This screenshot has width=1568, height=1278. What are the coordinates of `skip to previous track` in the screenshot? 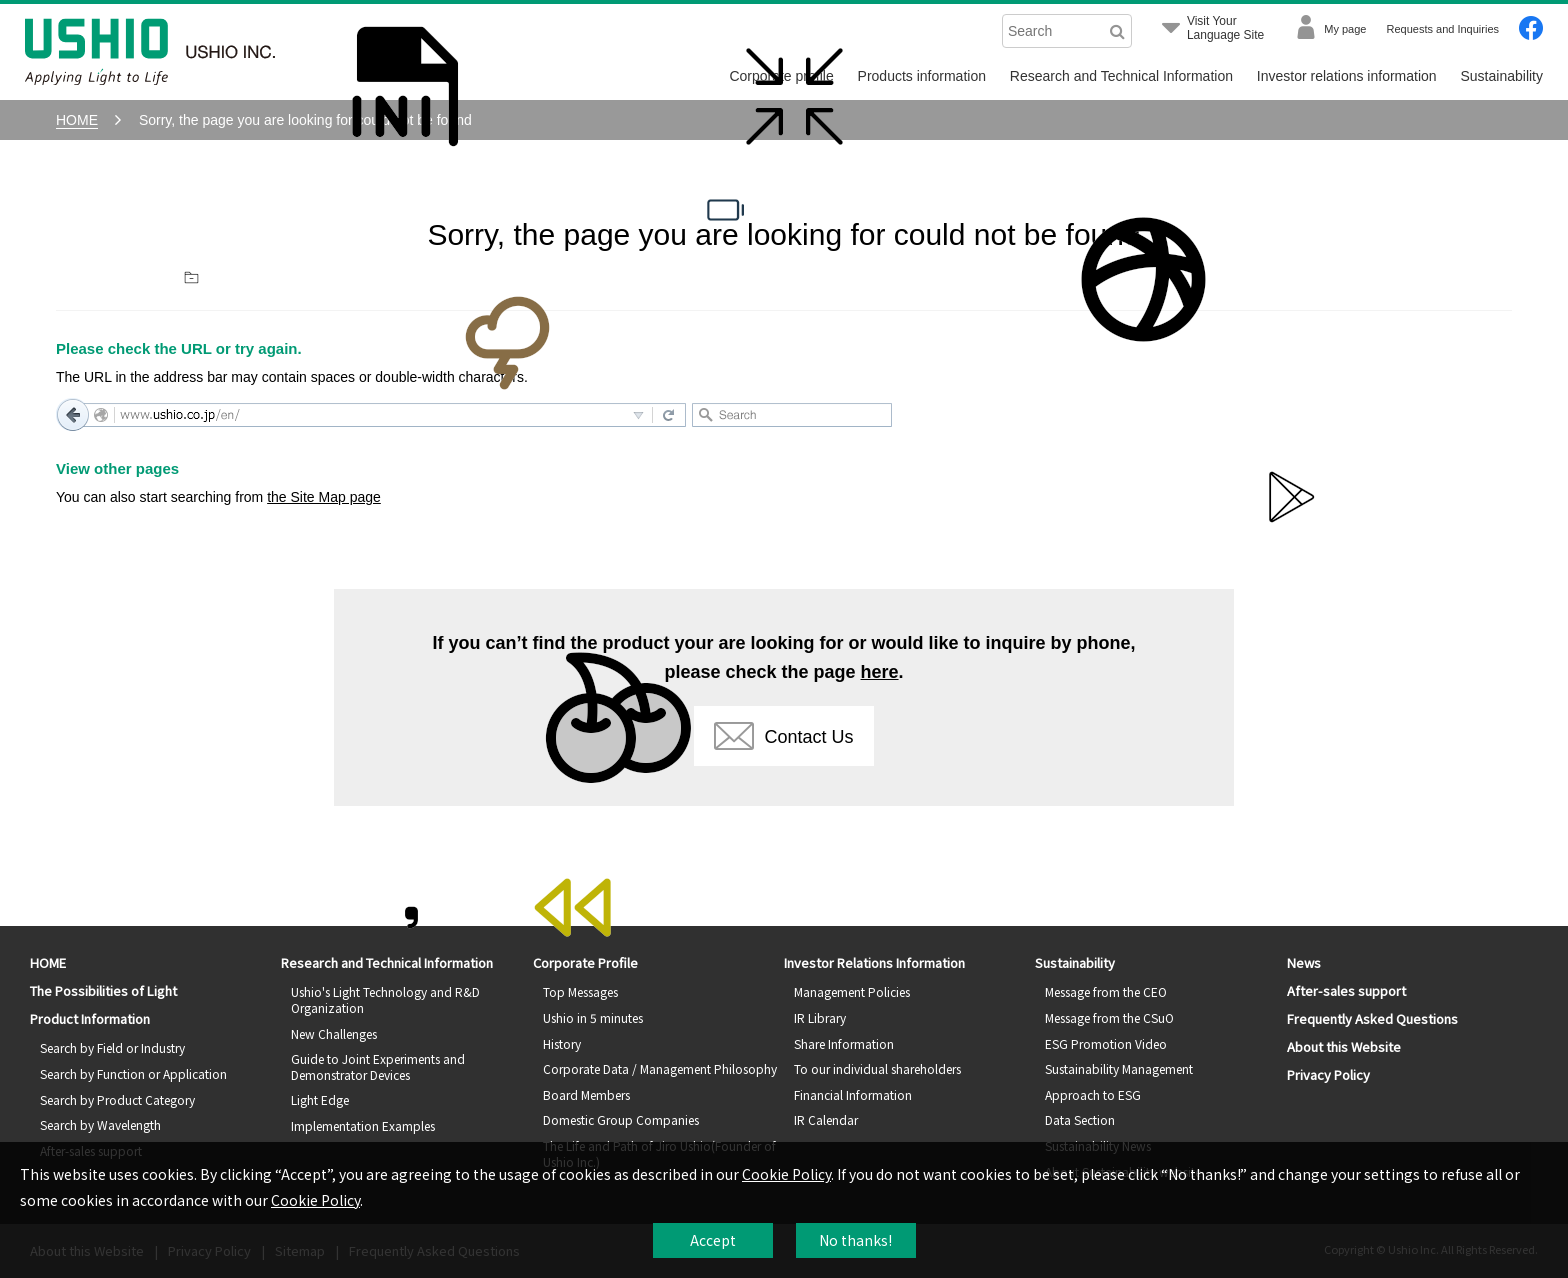 It's located at (574, 907).